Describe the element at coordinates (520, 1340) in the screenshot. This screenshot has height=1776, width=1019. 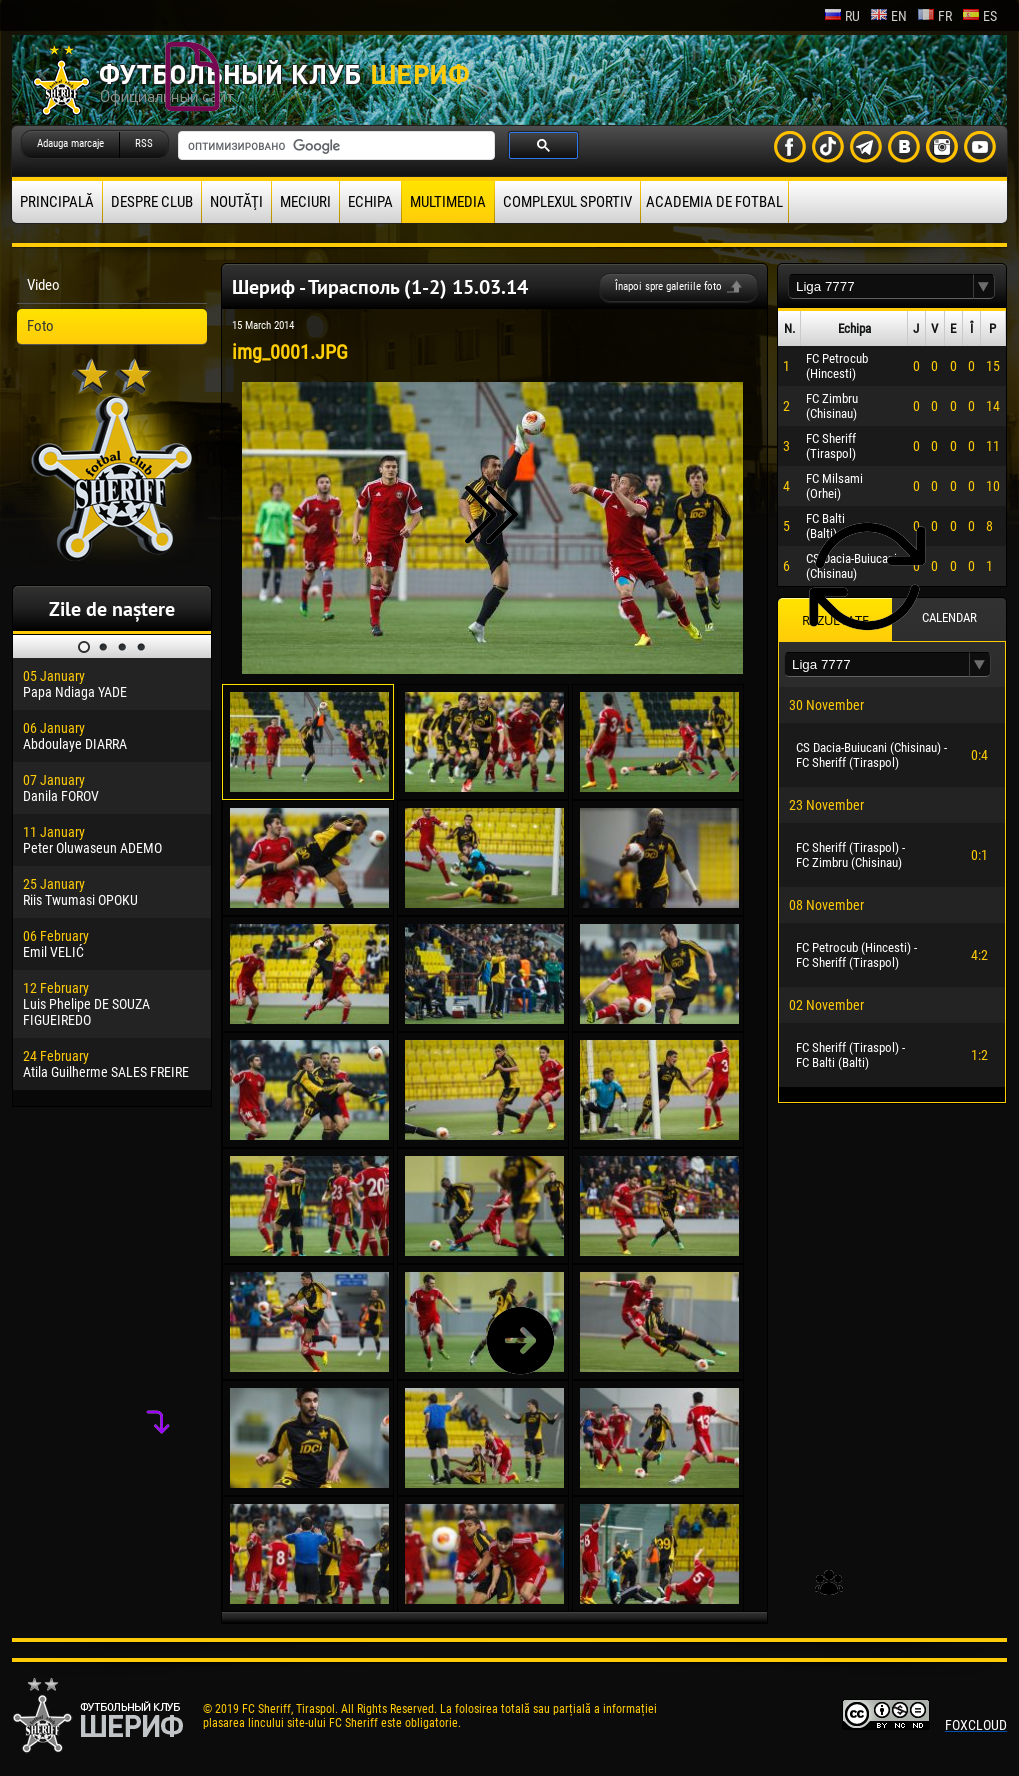
I see `proceed to the next step` at that location.